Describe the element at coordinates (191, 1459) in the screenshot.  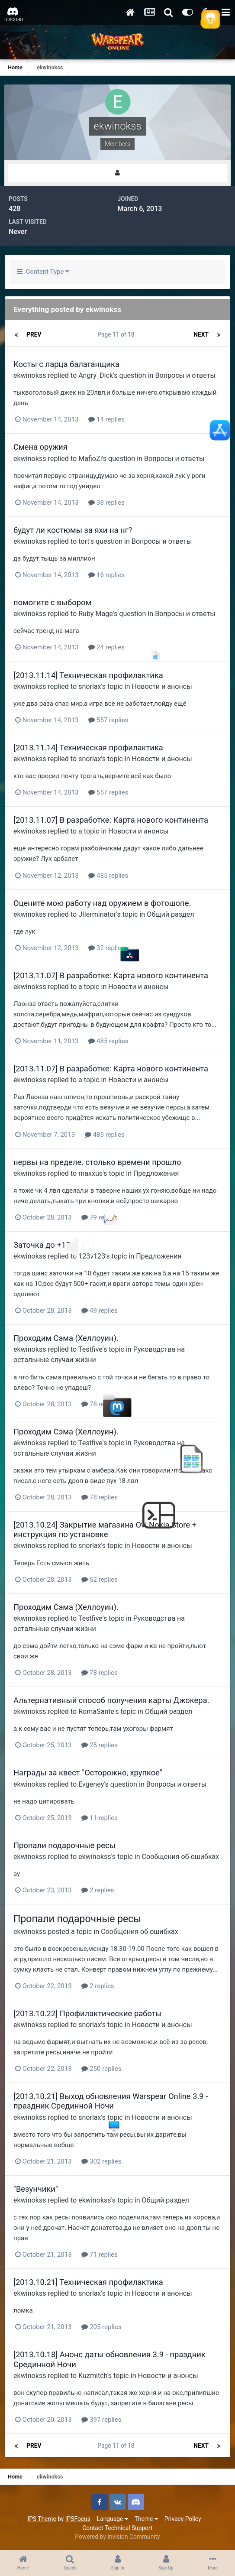
I see `libreoffice master document file type` at that location.